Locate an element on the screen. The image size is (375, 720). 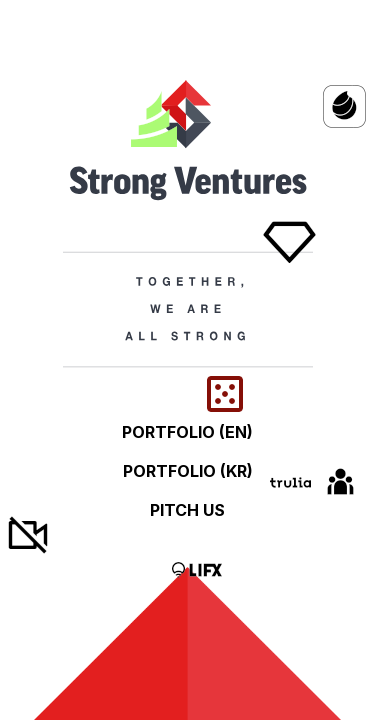
babelio logo - link to book cataloging and social reading platform is located at coordinates (154, 119).